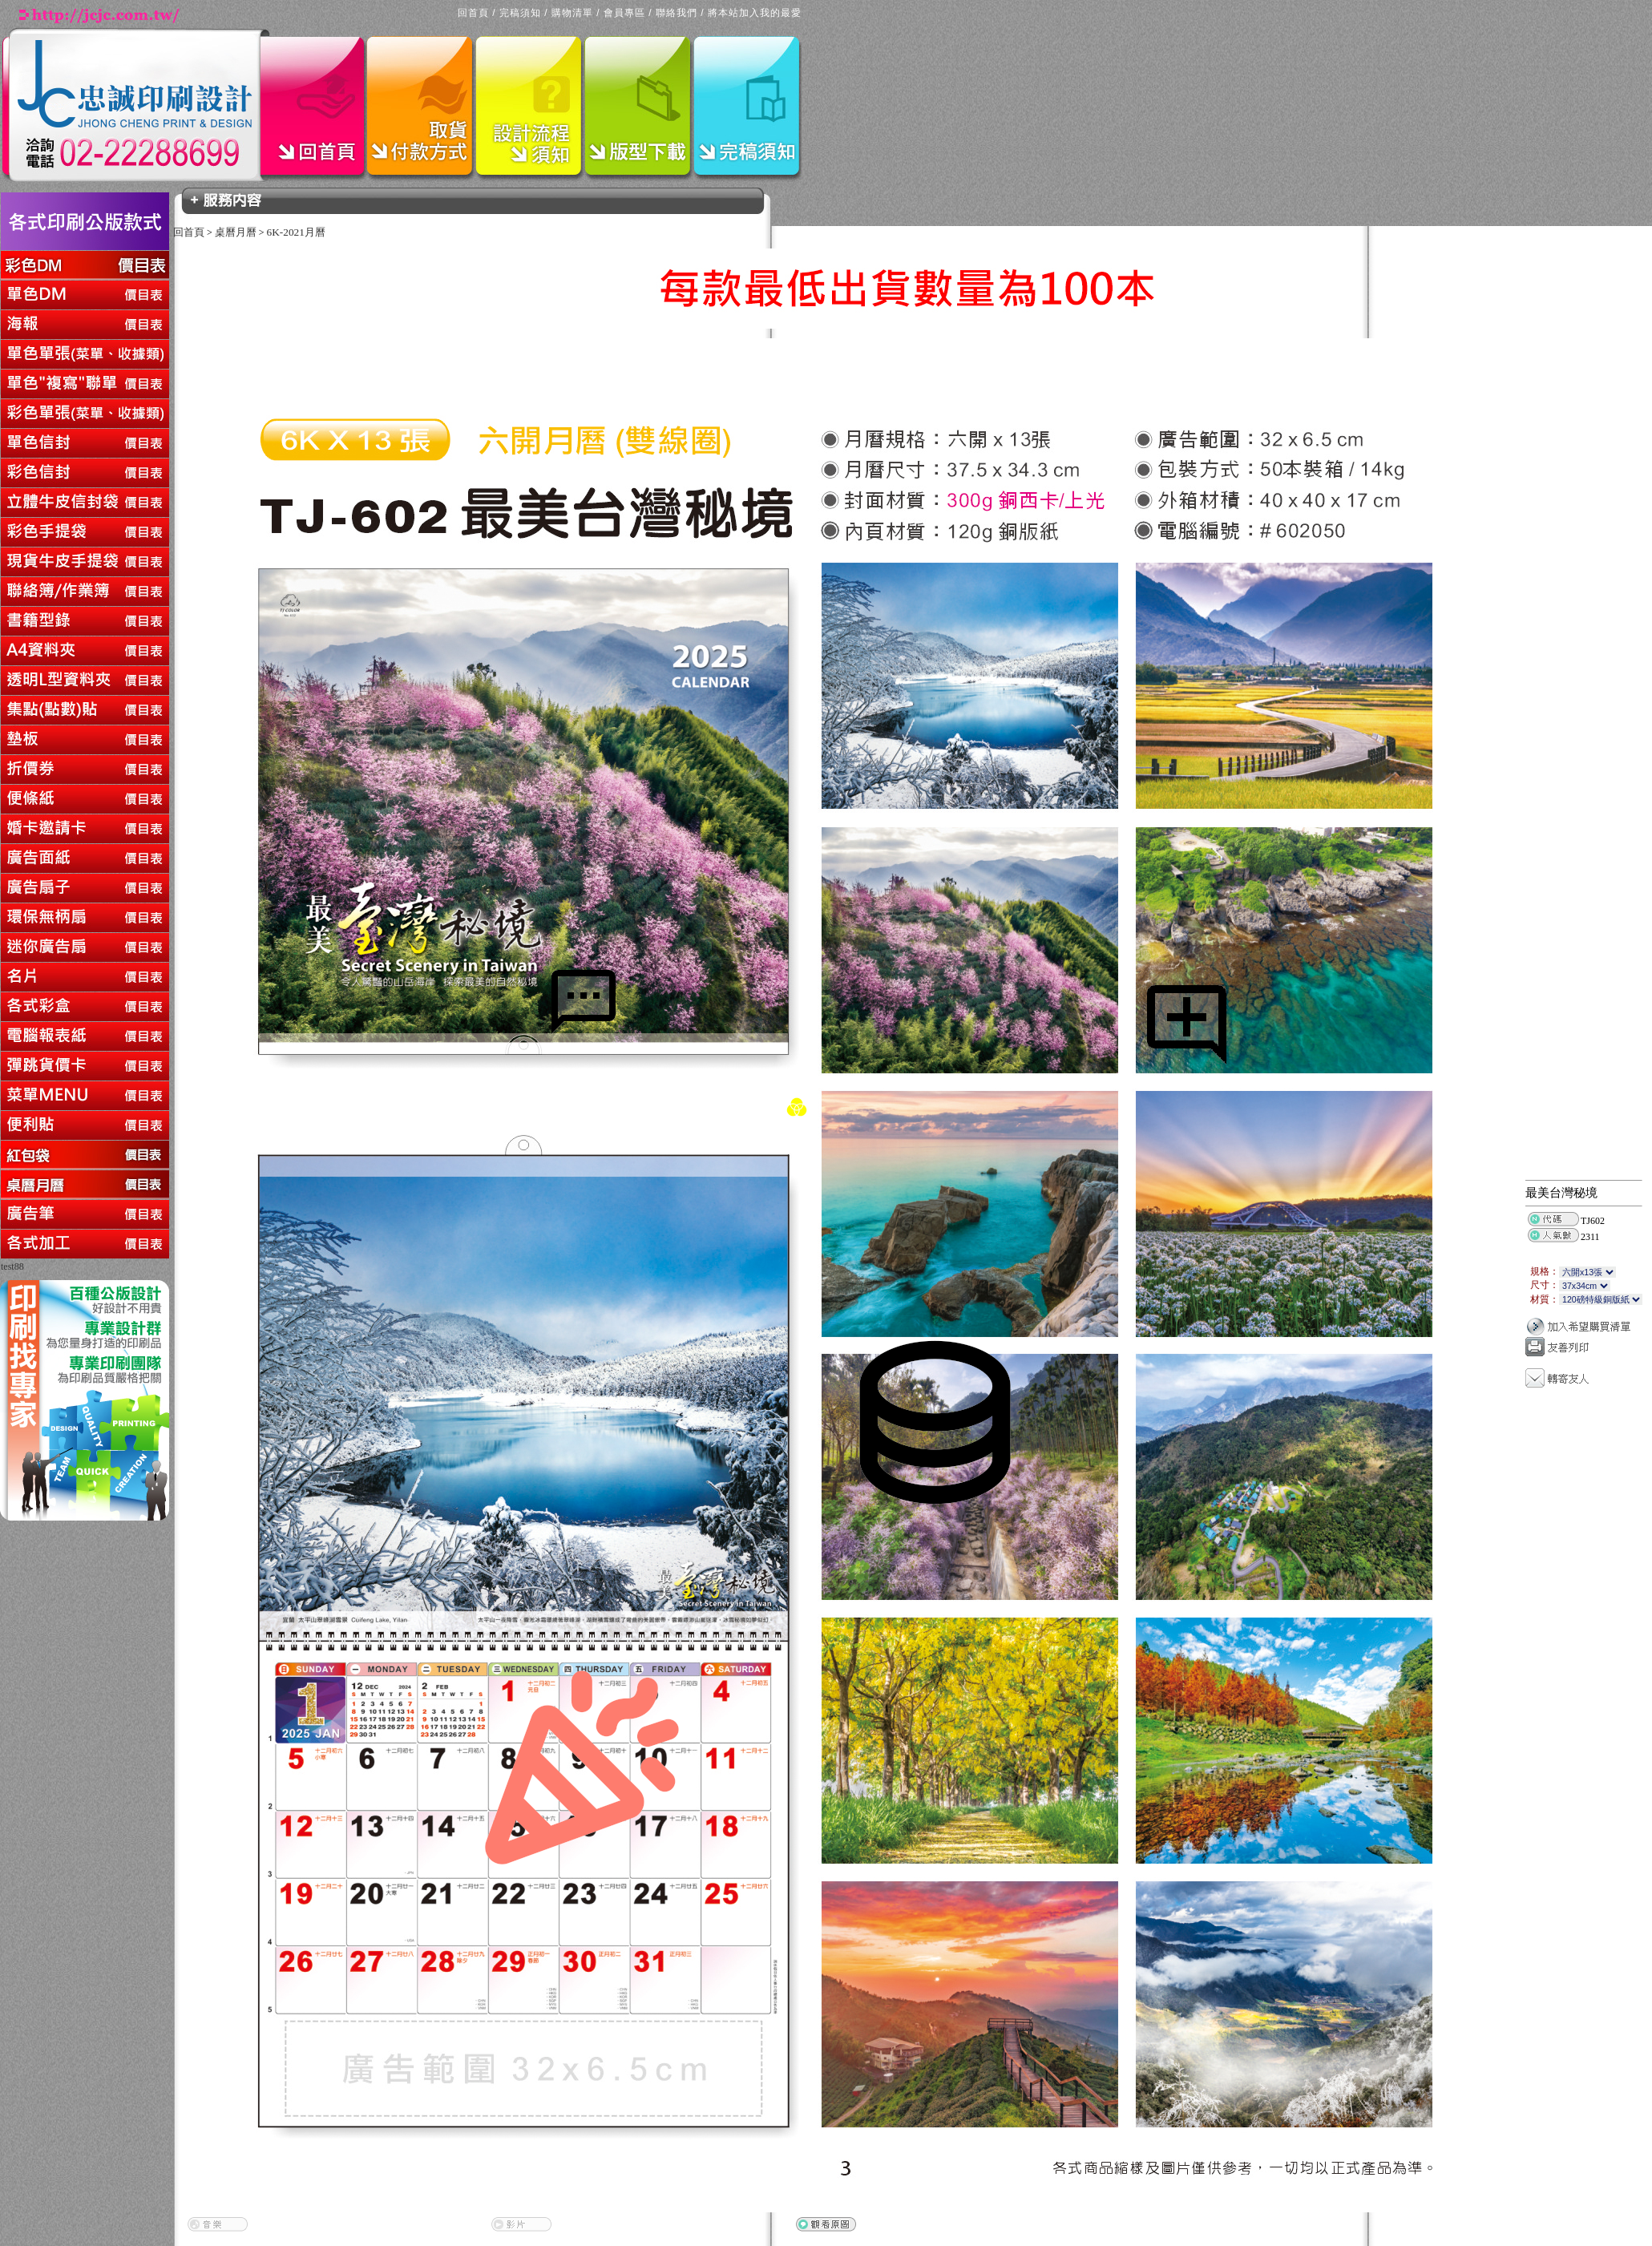 This screenshot has height=2246, width=1652. What do you see at coordinates (797, 1107) in the screenshot?
I see `adjust color filter settings` at bounding box center [797, 1107].